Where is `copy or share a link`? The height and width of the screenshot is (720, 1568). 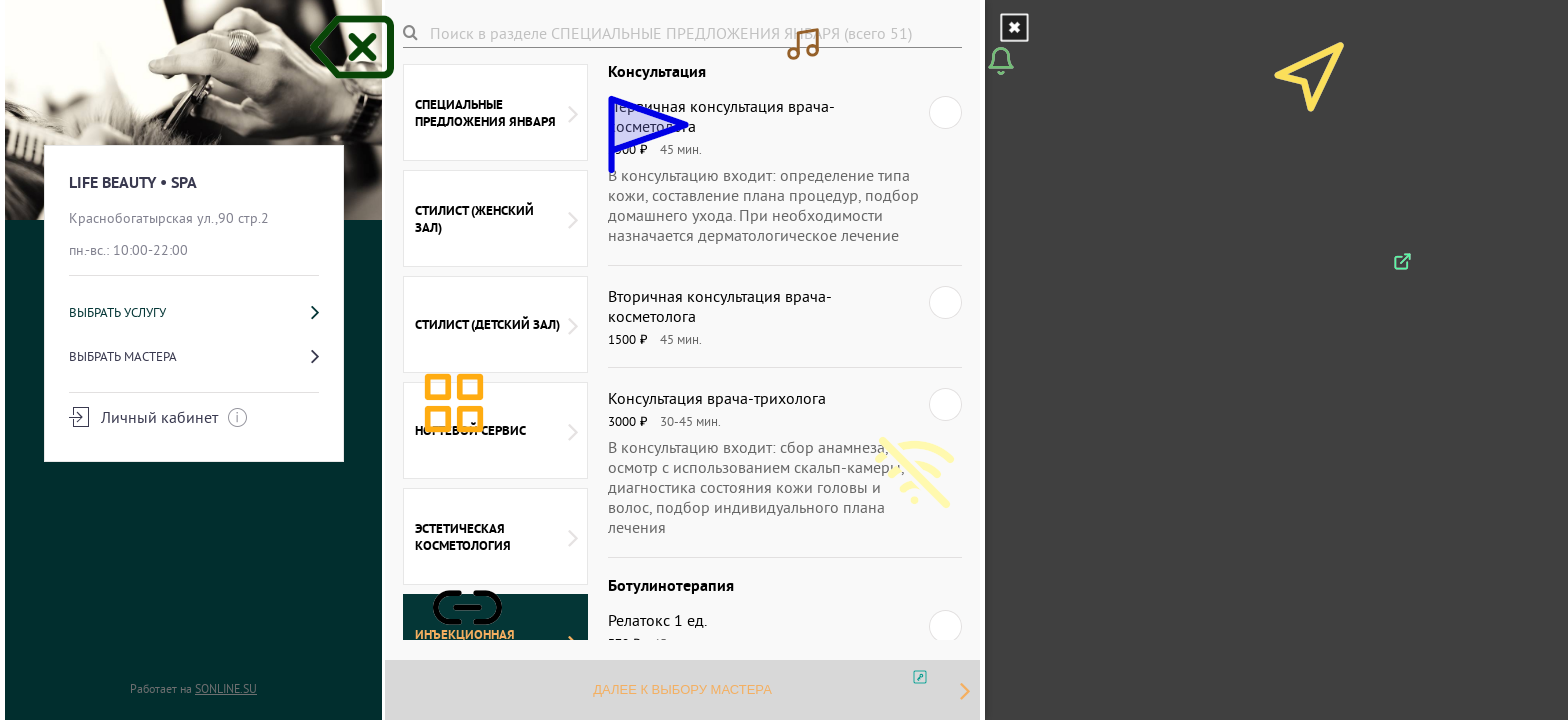
copy or share a link is located at coordinates (467, 607).